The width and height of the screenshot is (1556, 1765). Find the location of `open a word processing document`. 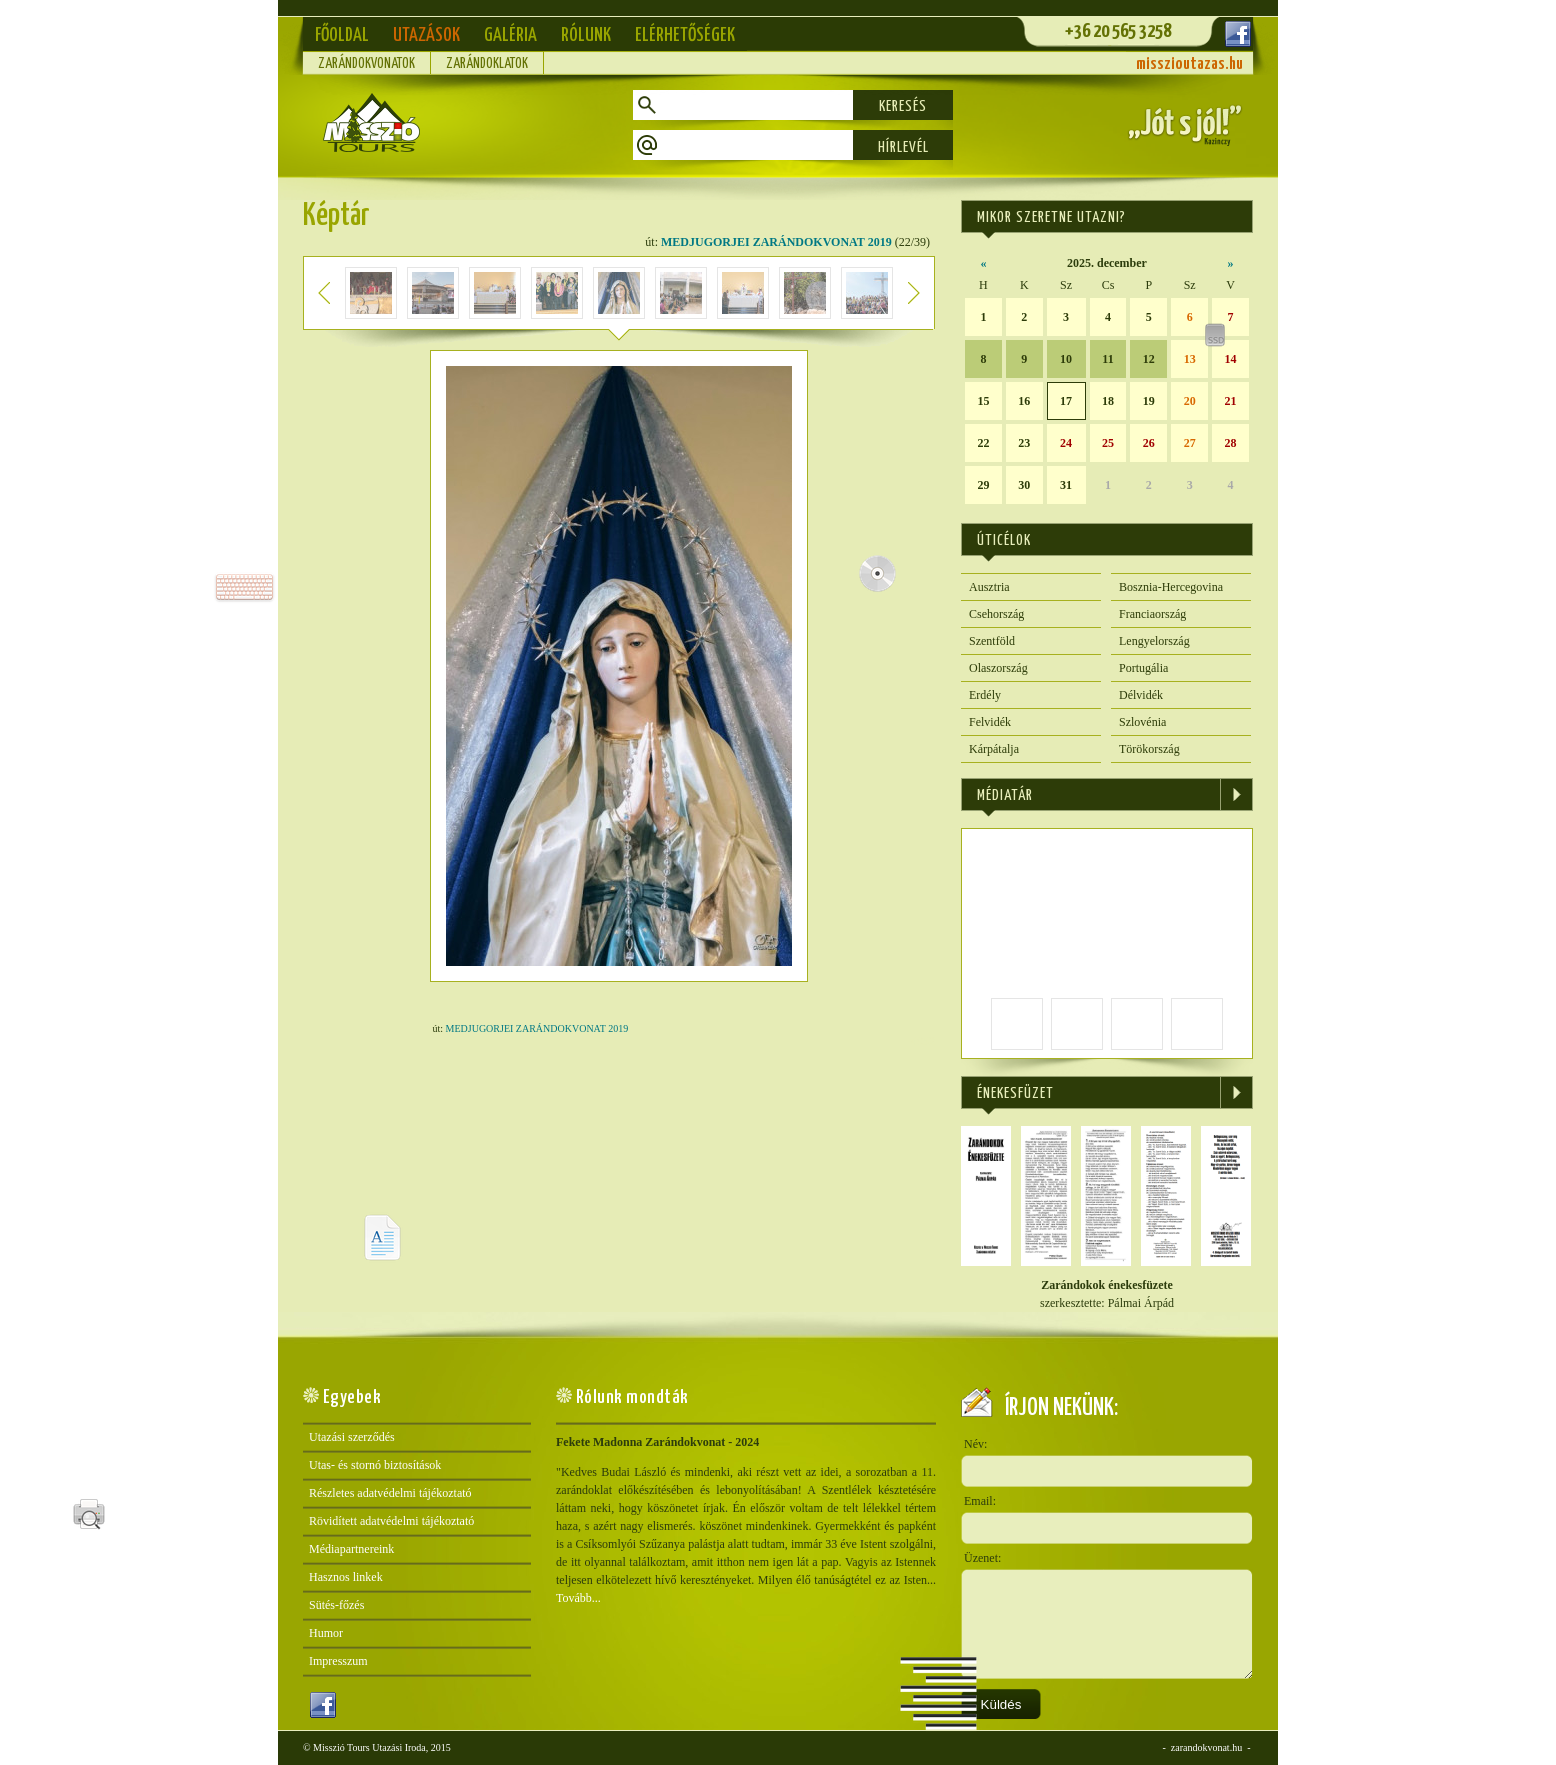

open a word processing document is located at coordinates (382, 1237).